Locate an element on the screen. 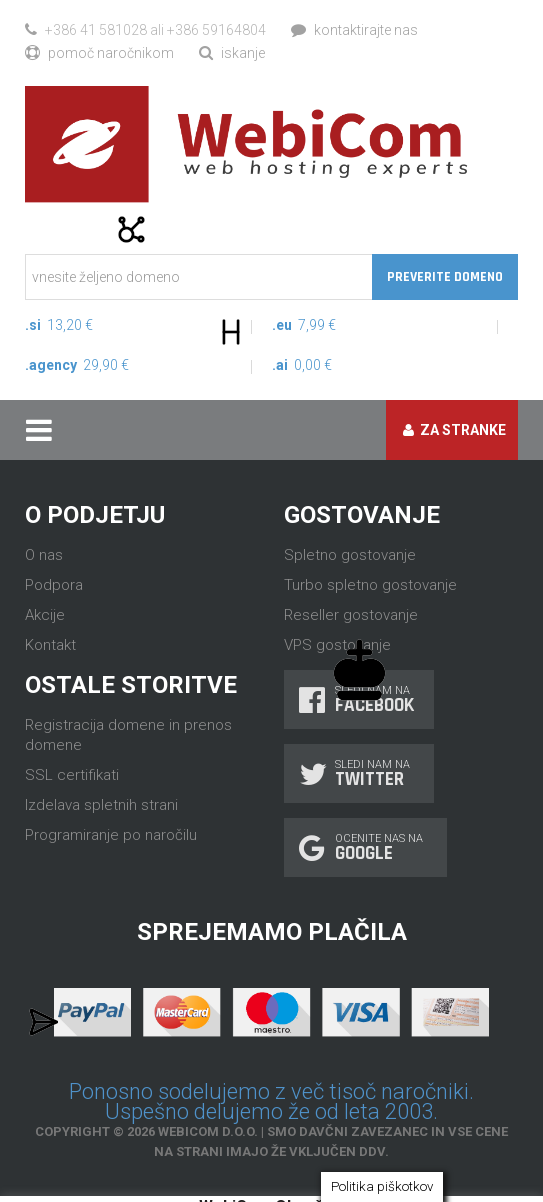  send a message is located at coordinates (43, 1022).